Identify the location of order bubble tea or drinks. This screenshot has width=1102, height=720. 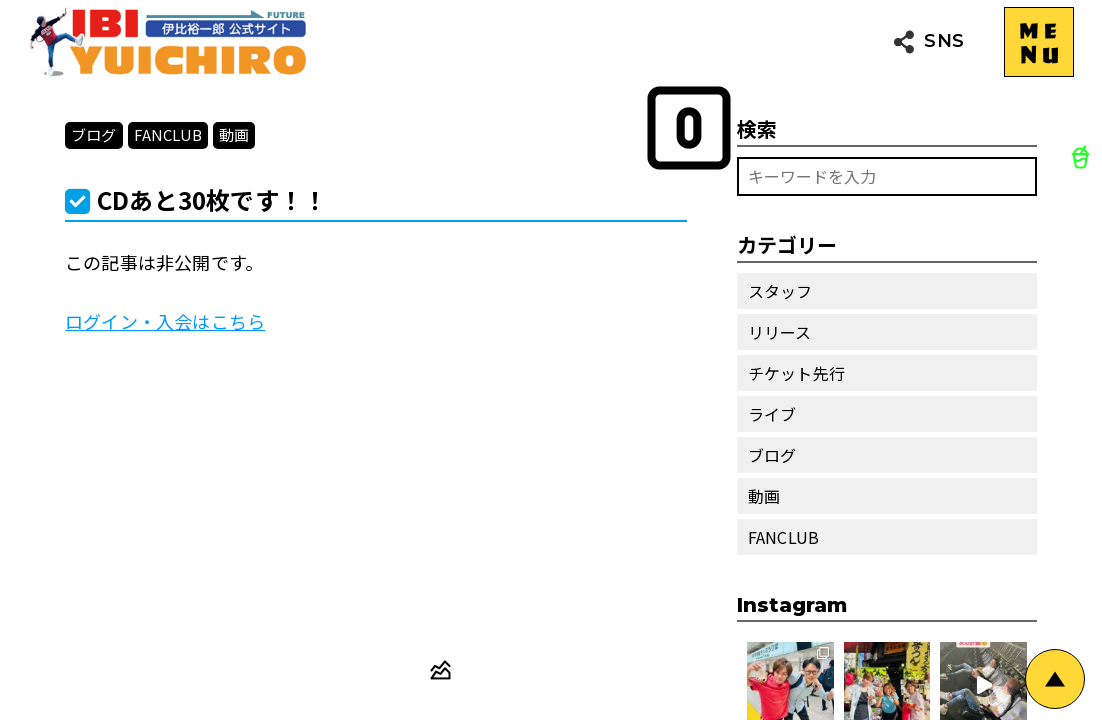
(1080, 157).